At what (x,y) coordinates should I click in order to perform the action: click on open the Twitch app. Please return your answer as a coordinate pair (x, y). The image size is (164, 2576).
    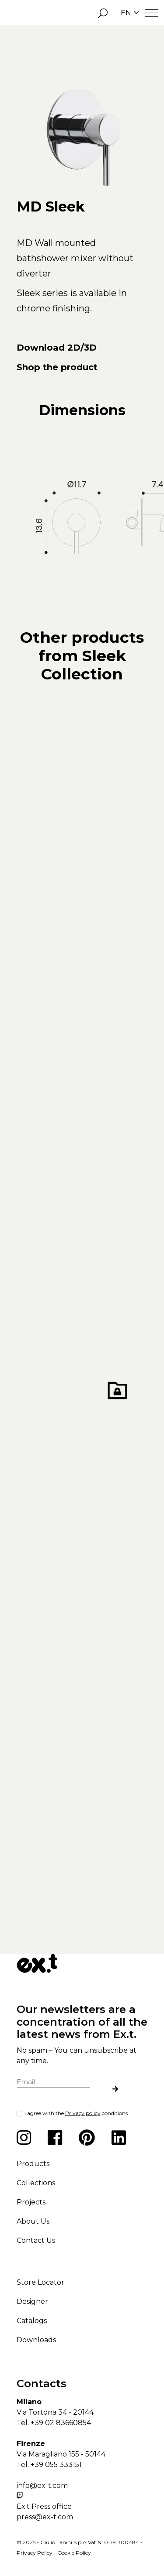
    Looking at the image, I should click on (20, 2495).